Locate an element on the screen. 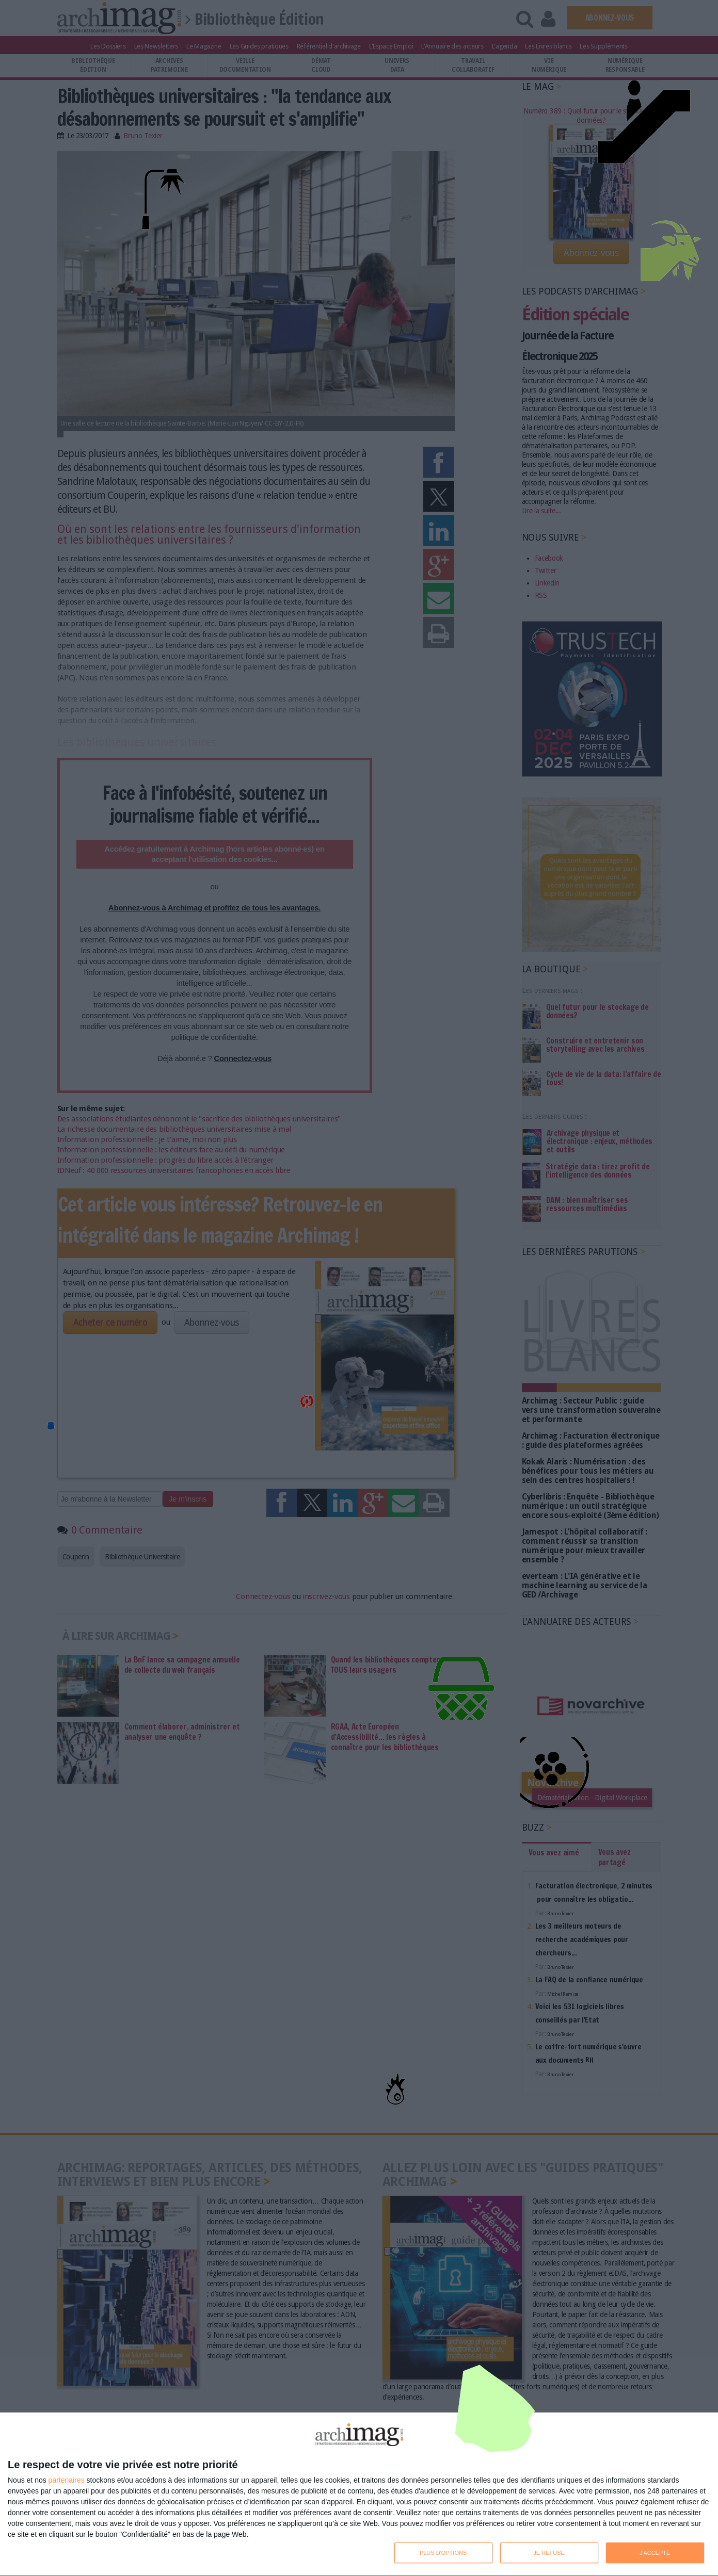 Image resolution: width=718 pixels, height=2576 pixels. toggle street lighting in a city simulation game is located at coordinates (167, 198).